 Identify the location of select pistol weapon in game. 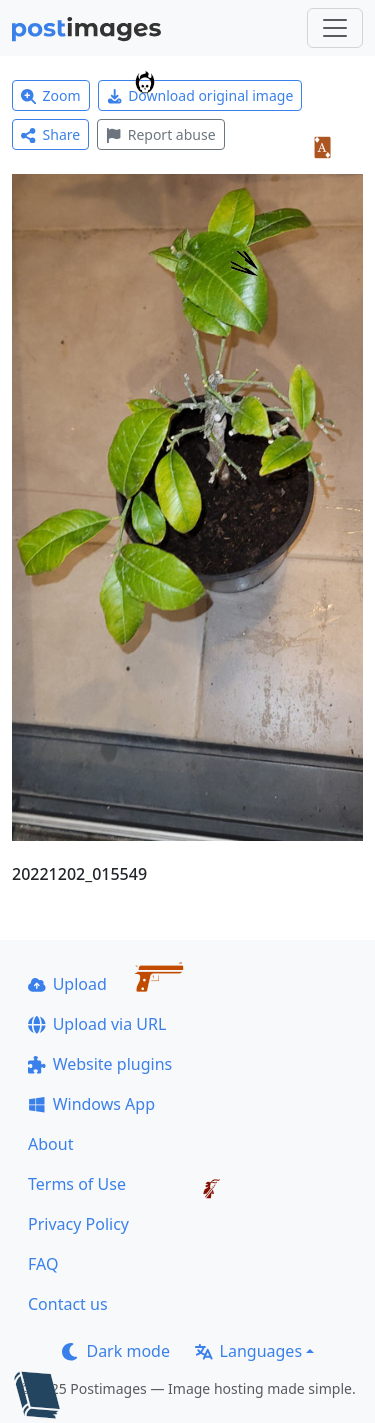
(159, 977).